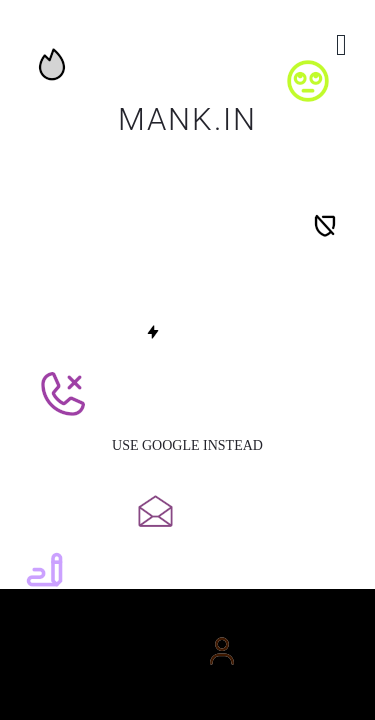 The height and width of the screenshot is (720, 375). Describe the element at coordinates (308, 81) in the screenshot. I see `express annoyance or exasperation` at that location.